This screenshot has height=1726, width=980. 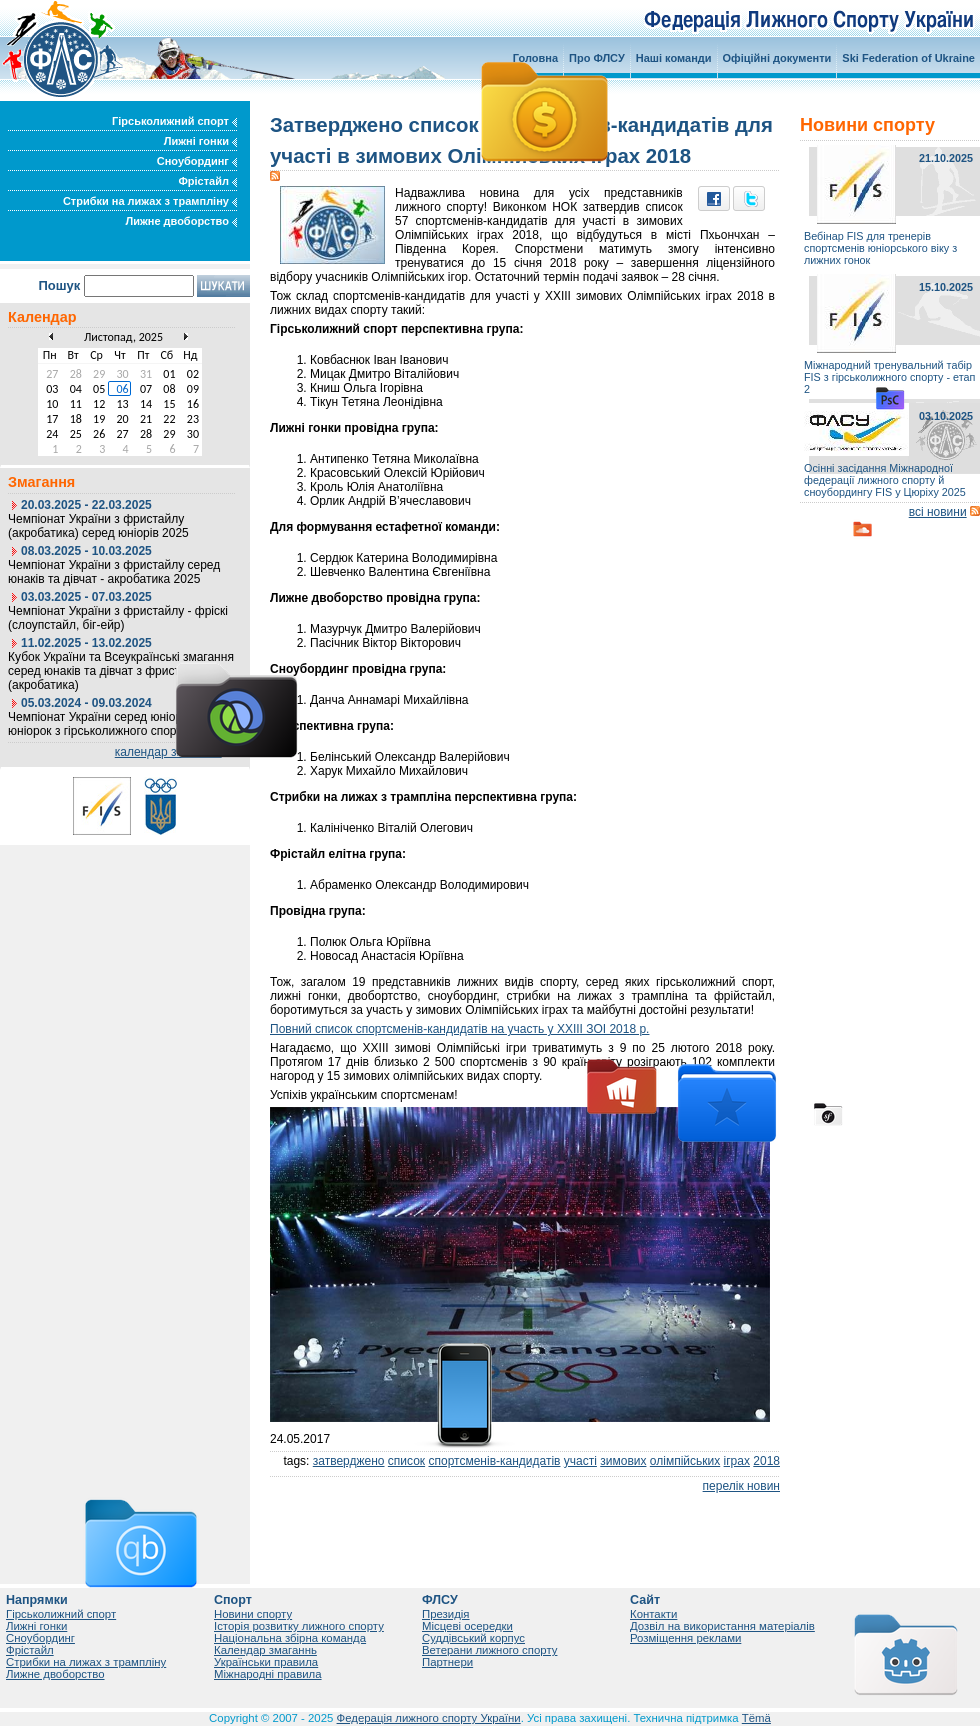 I want to click on open folder containing adobe photoshop classic files, so click(x=890, y=399).